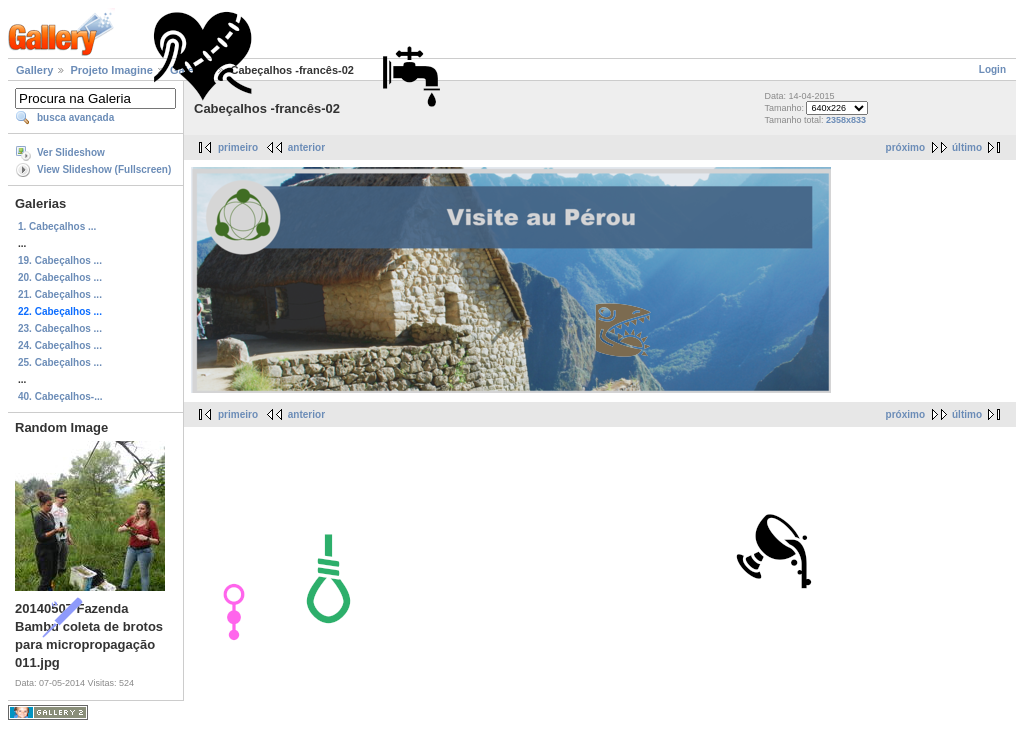 The height and width of the screenshot is (730, 1024). Describe the element at coordinates (62, 617) in the screenshot. I see `access cricket game or sports content` at that location.